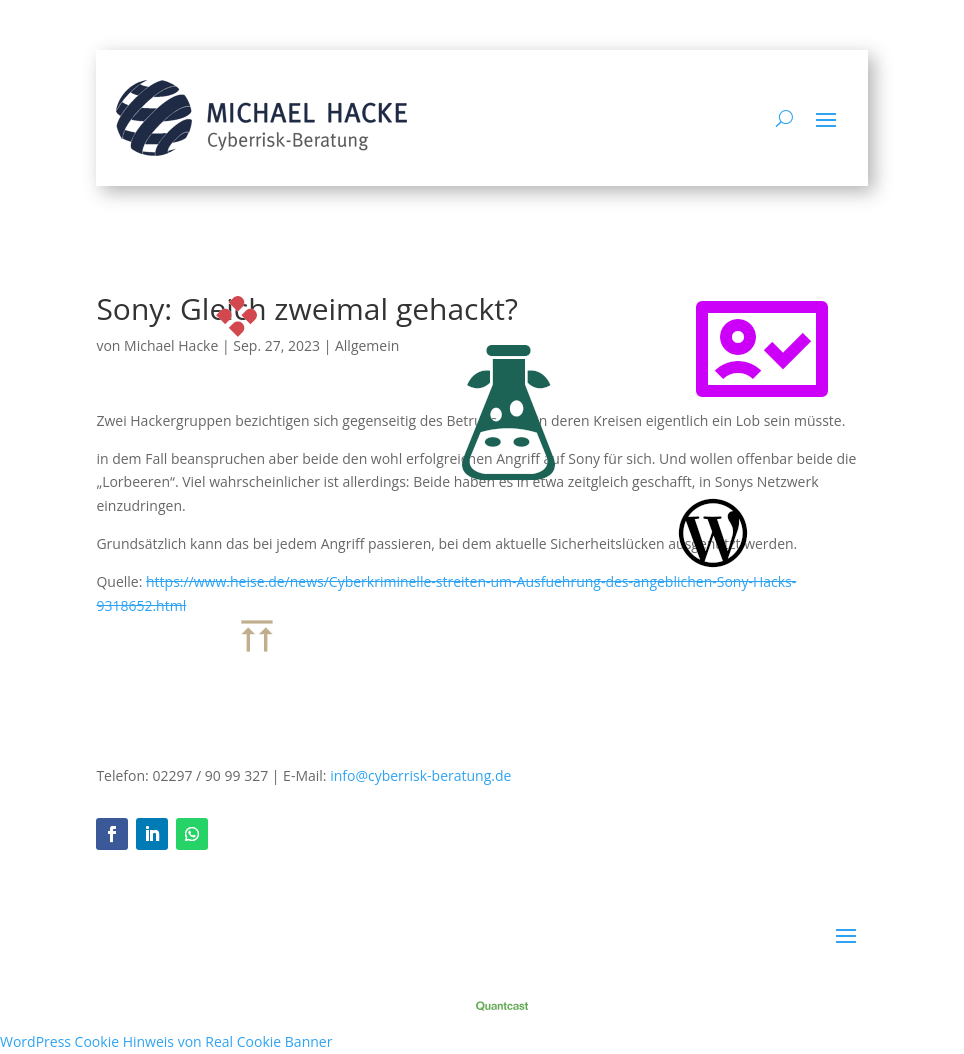  What do you see at coordinates (508, 412) in the screenshot?
I see `i18next internationalization library logo` at bounding box center [508, 412].